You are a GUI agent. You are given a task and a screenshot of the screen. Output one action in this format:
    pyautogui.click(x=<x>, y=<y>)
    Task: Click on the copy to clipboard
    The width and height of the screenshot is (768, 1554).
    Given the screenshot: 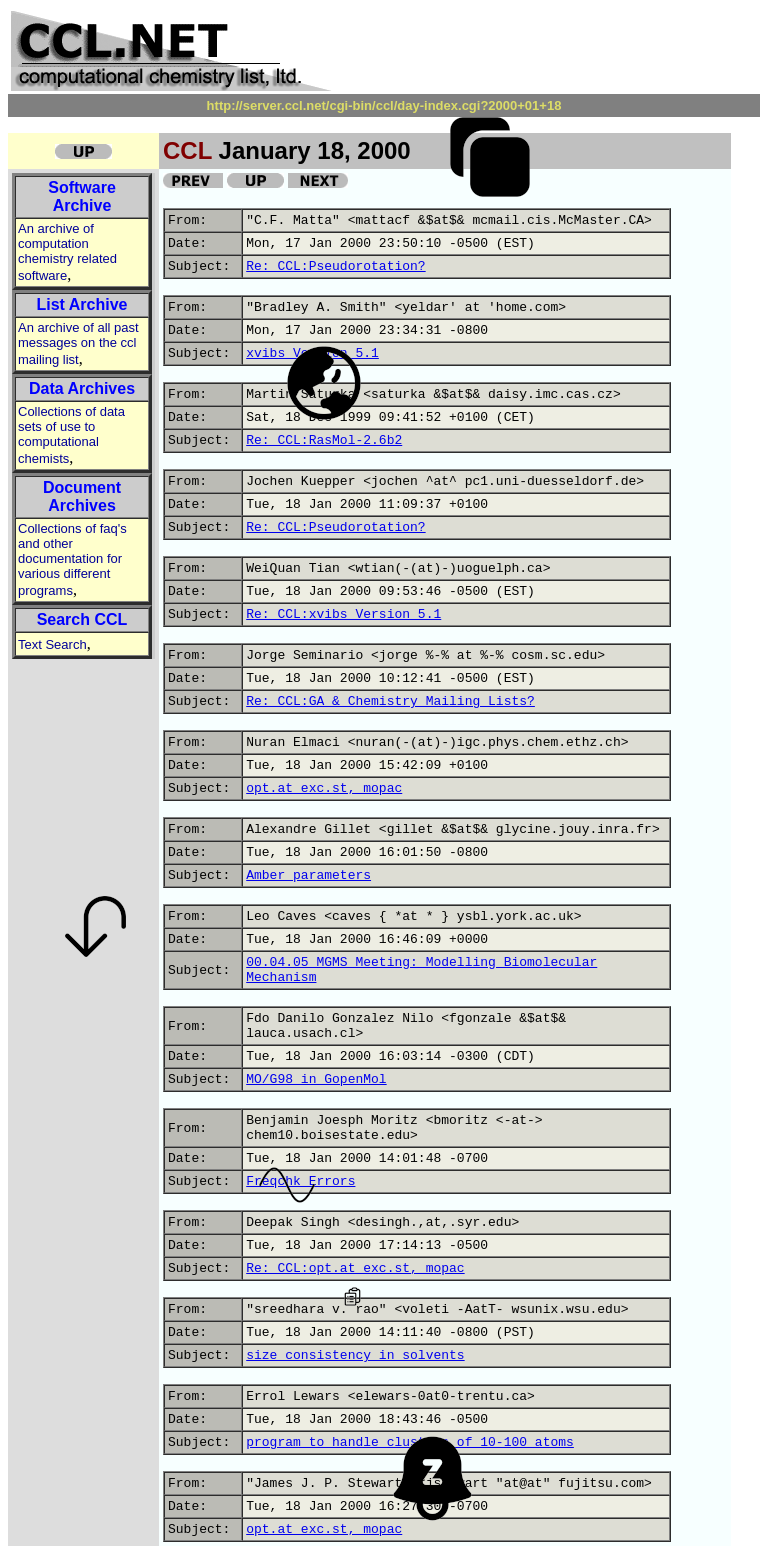 What is the action you would take?
    pyautogui.click(x=490, y=157)
    